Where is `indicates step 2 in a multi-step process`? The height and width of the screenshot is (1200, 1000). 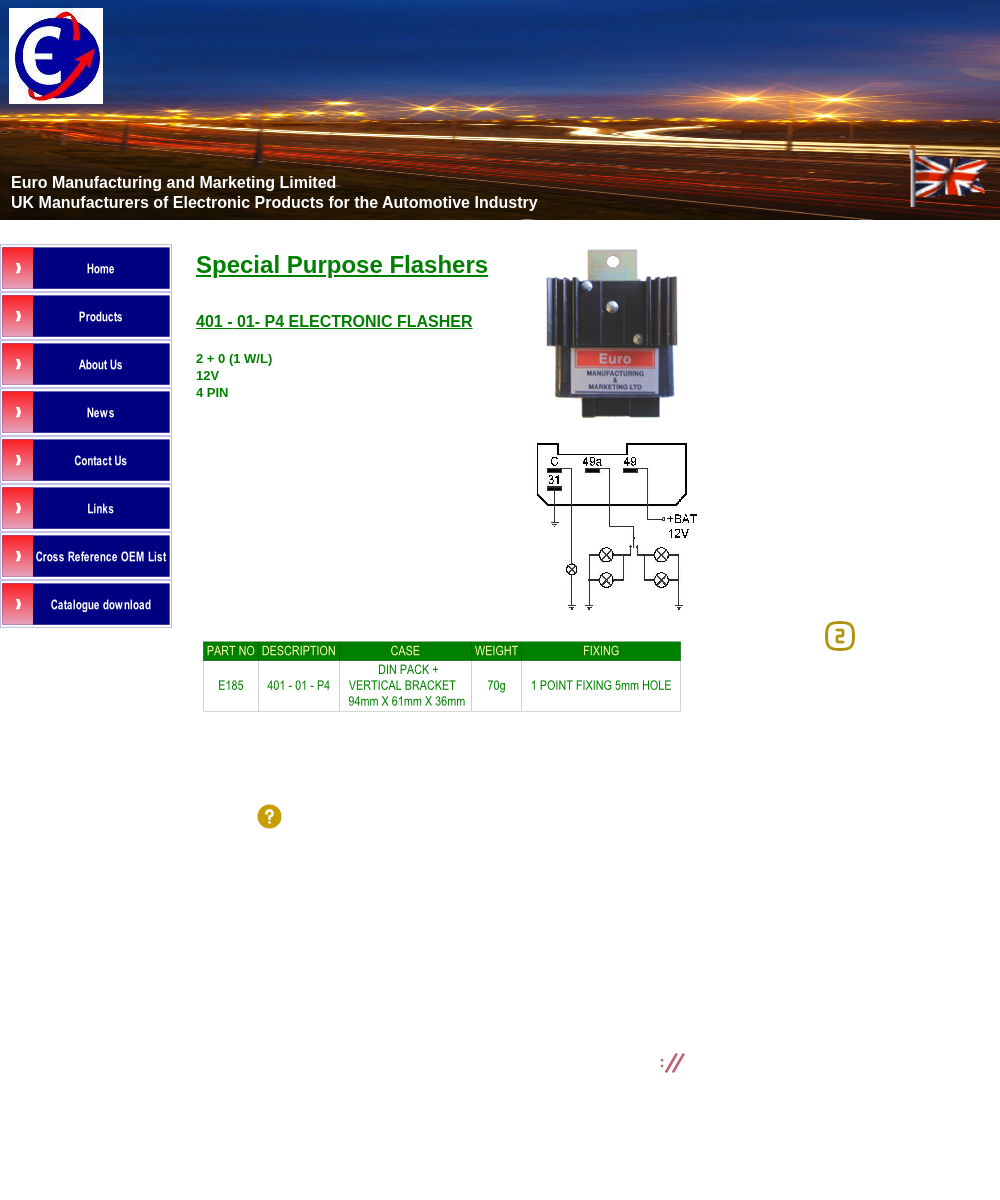
indicates step 2 in a multi-step process is located at coordinates (840, 636).